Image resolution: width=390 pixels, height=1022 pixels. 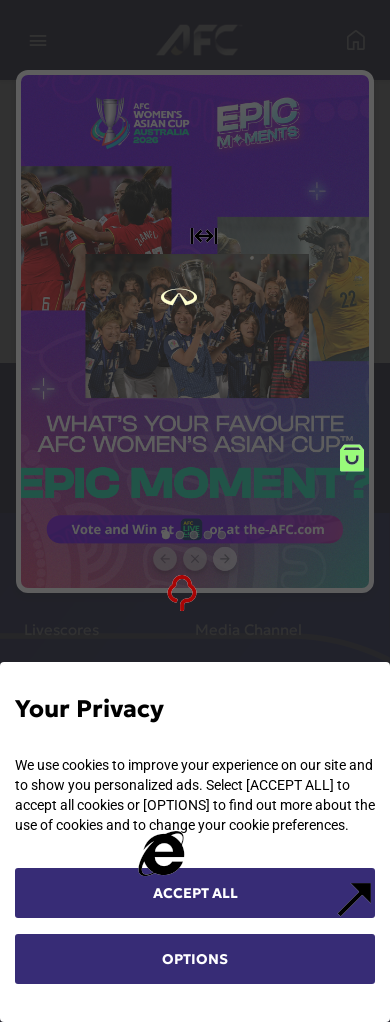 What do you see at coordinates (352, 458) in the screenshot?
I see `view your shopping bag` at bounding box center [352, 458].